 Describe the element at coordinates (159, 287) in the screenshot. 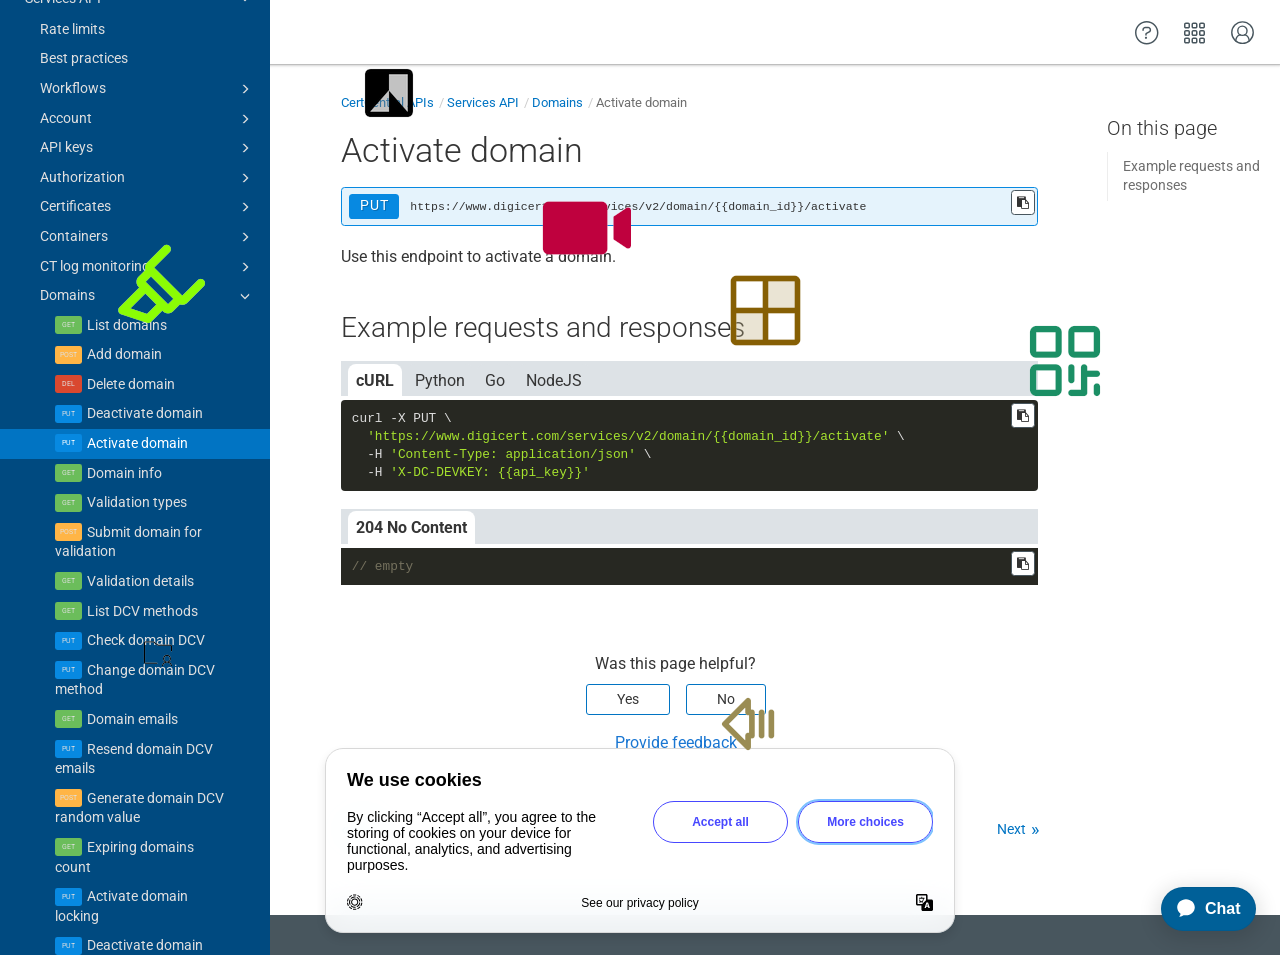

I see `highlight or mark selected text` at that location.